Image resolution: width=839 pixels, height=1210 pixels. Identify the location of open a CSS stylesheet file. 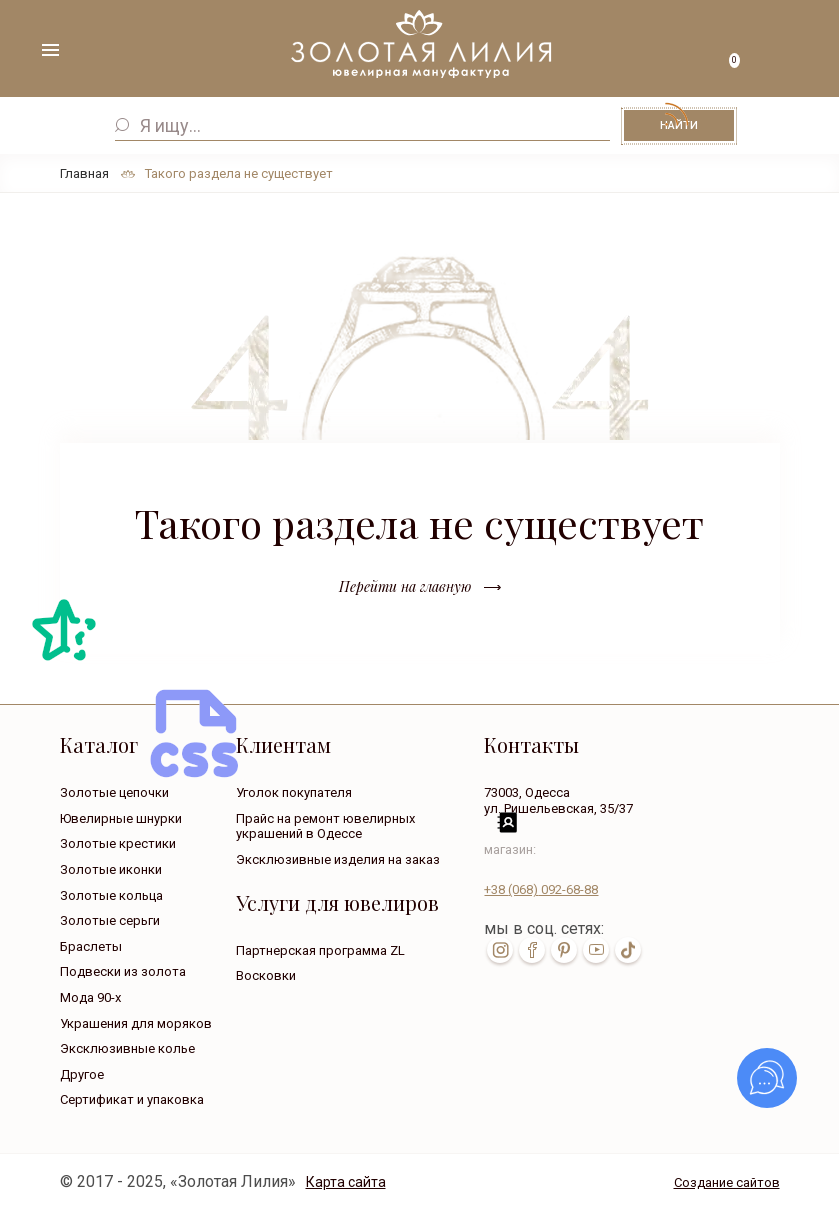
(196, 737).